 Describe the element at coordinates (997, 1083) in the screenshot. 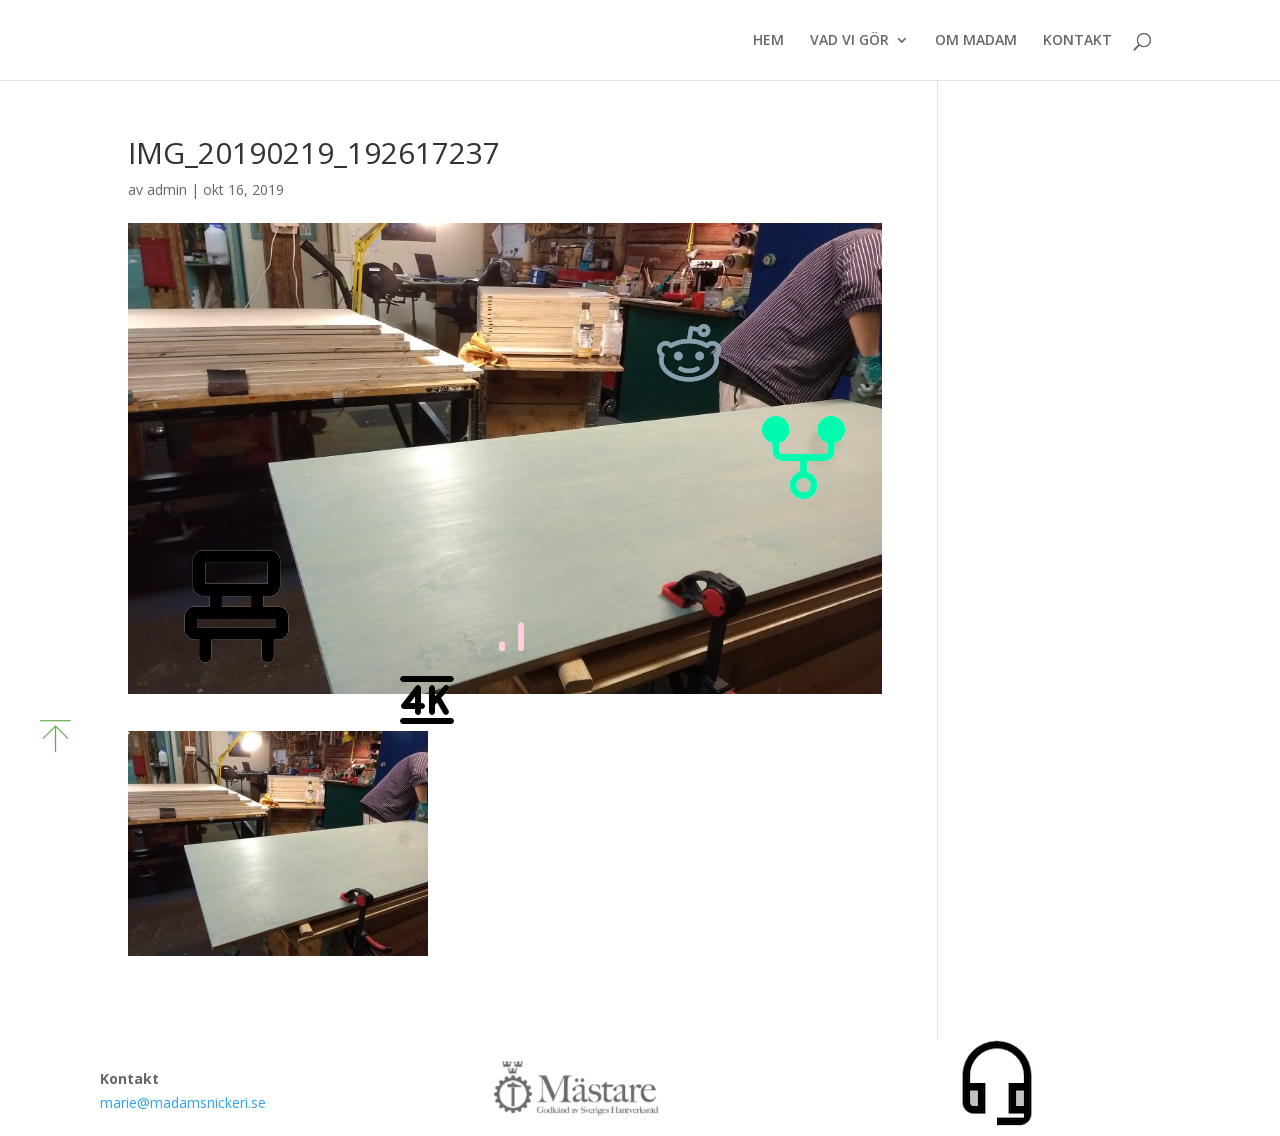

I see `contact customer support` at that location.